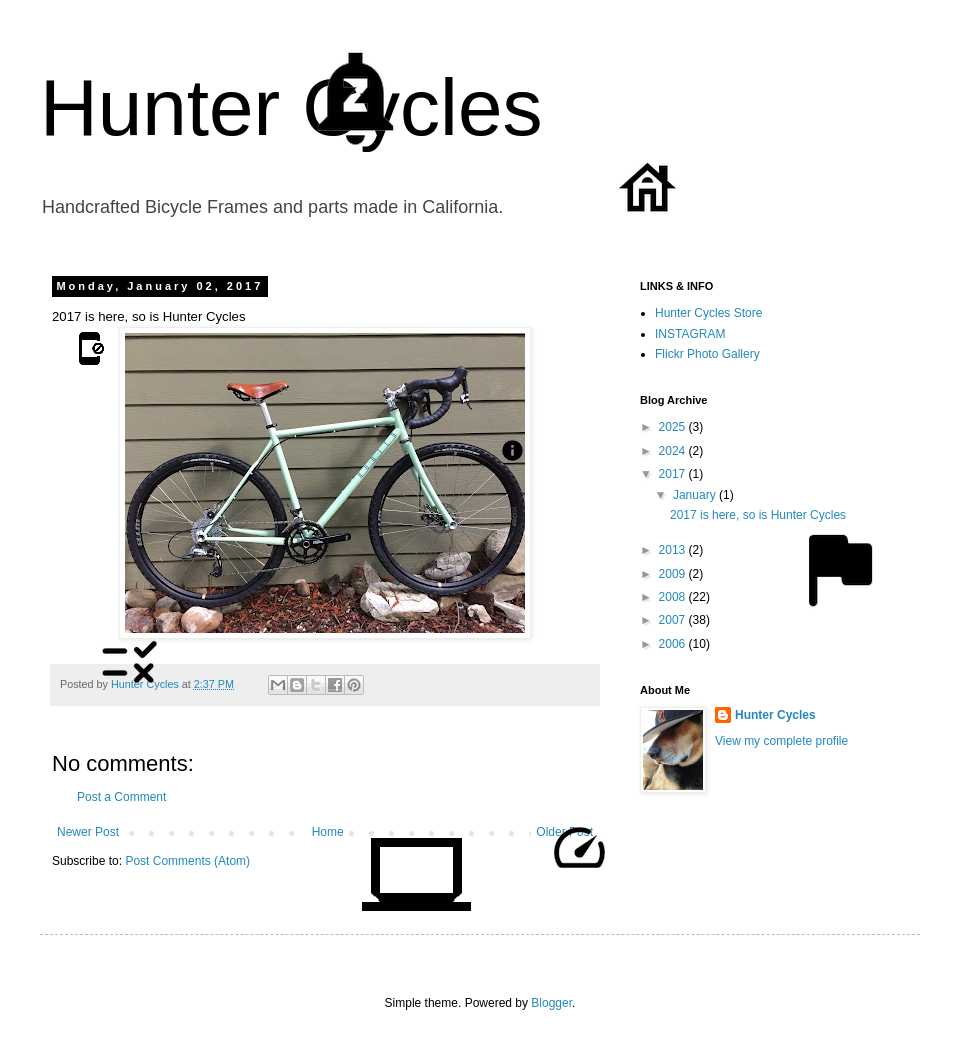 This screenshot has width=960, height=1051. I want to click on access desktop or computer settings, so click(416, 874).